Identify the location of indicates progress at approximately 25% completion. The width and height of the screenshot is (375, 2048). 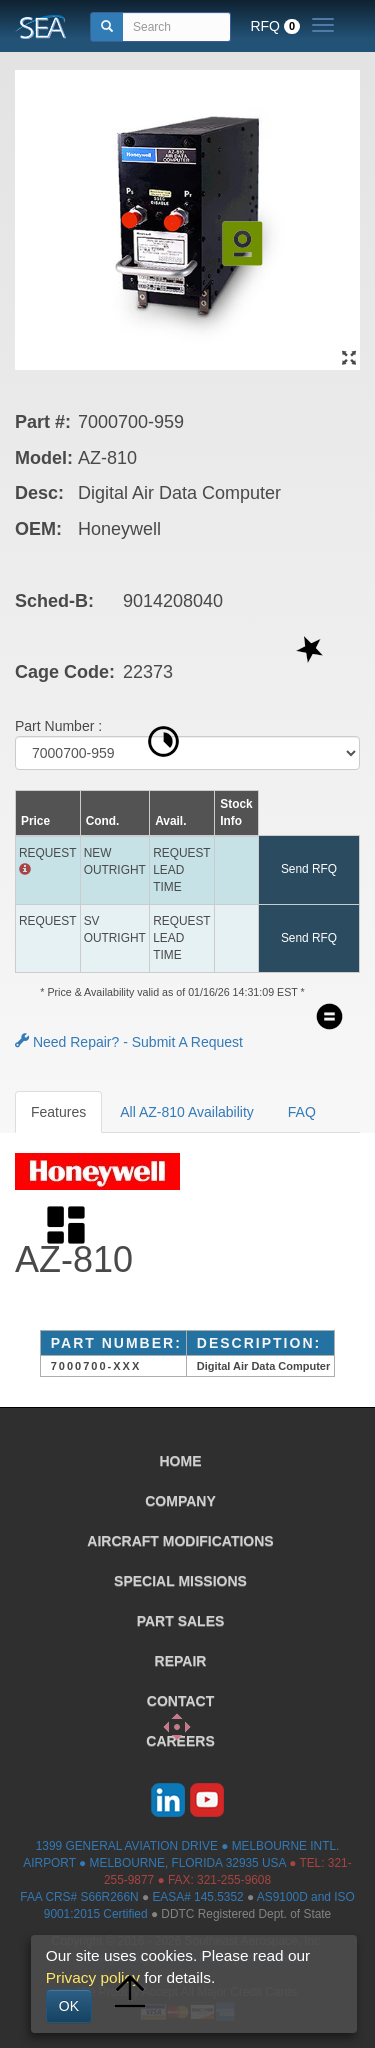
(163, 741).